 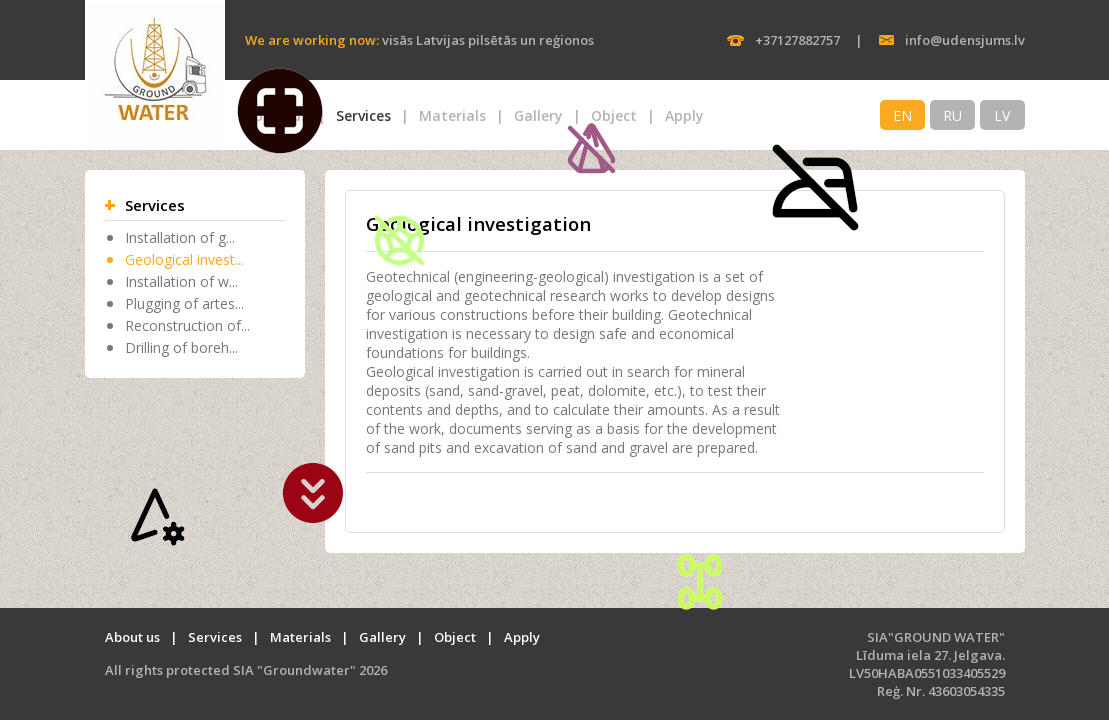 I want to click on do not iron this item, so click(x=815, y=187).